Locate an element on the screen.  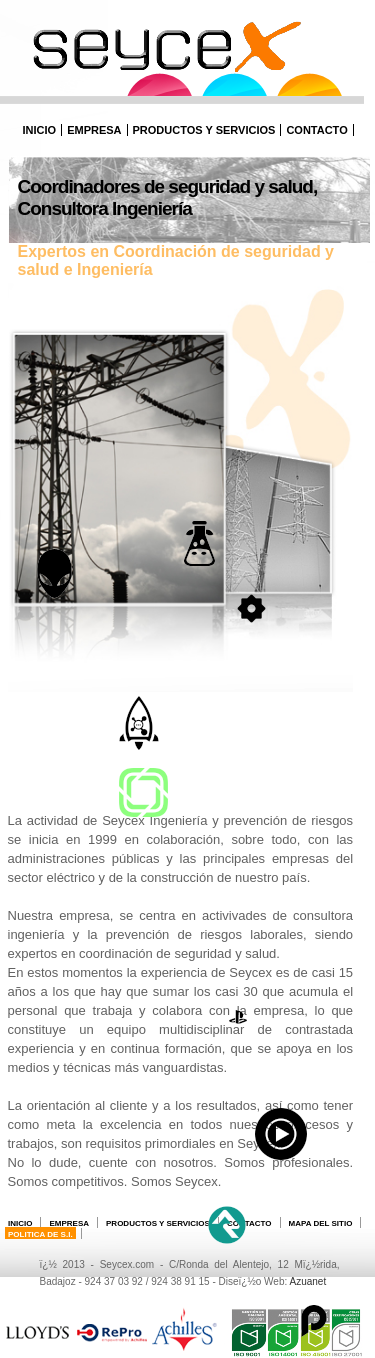
Alienware brand logo is located at coordinates (54, 573).